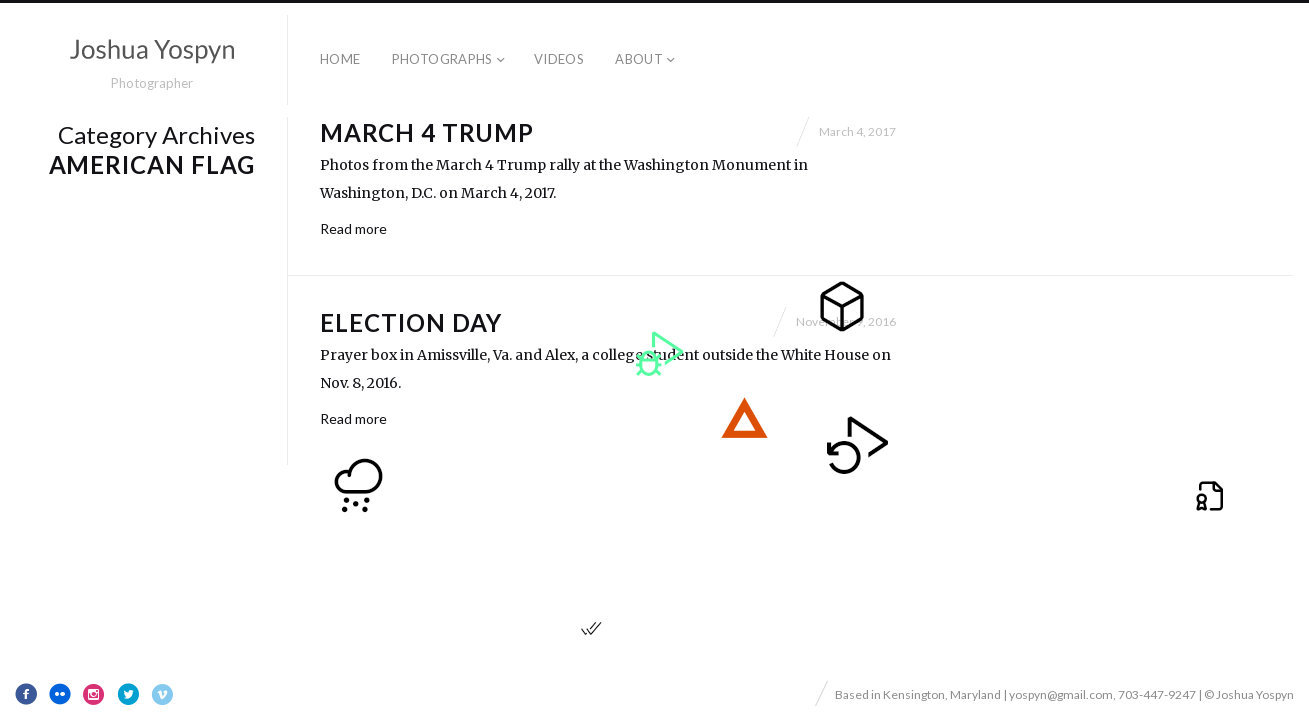 The width and height of the screenshot is (1309, 720). I want to click on indicates a method or function in code, so click(842, 307).